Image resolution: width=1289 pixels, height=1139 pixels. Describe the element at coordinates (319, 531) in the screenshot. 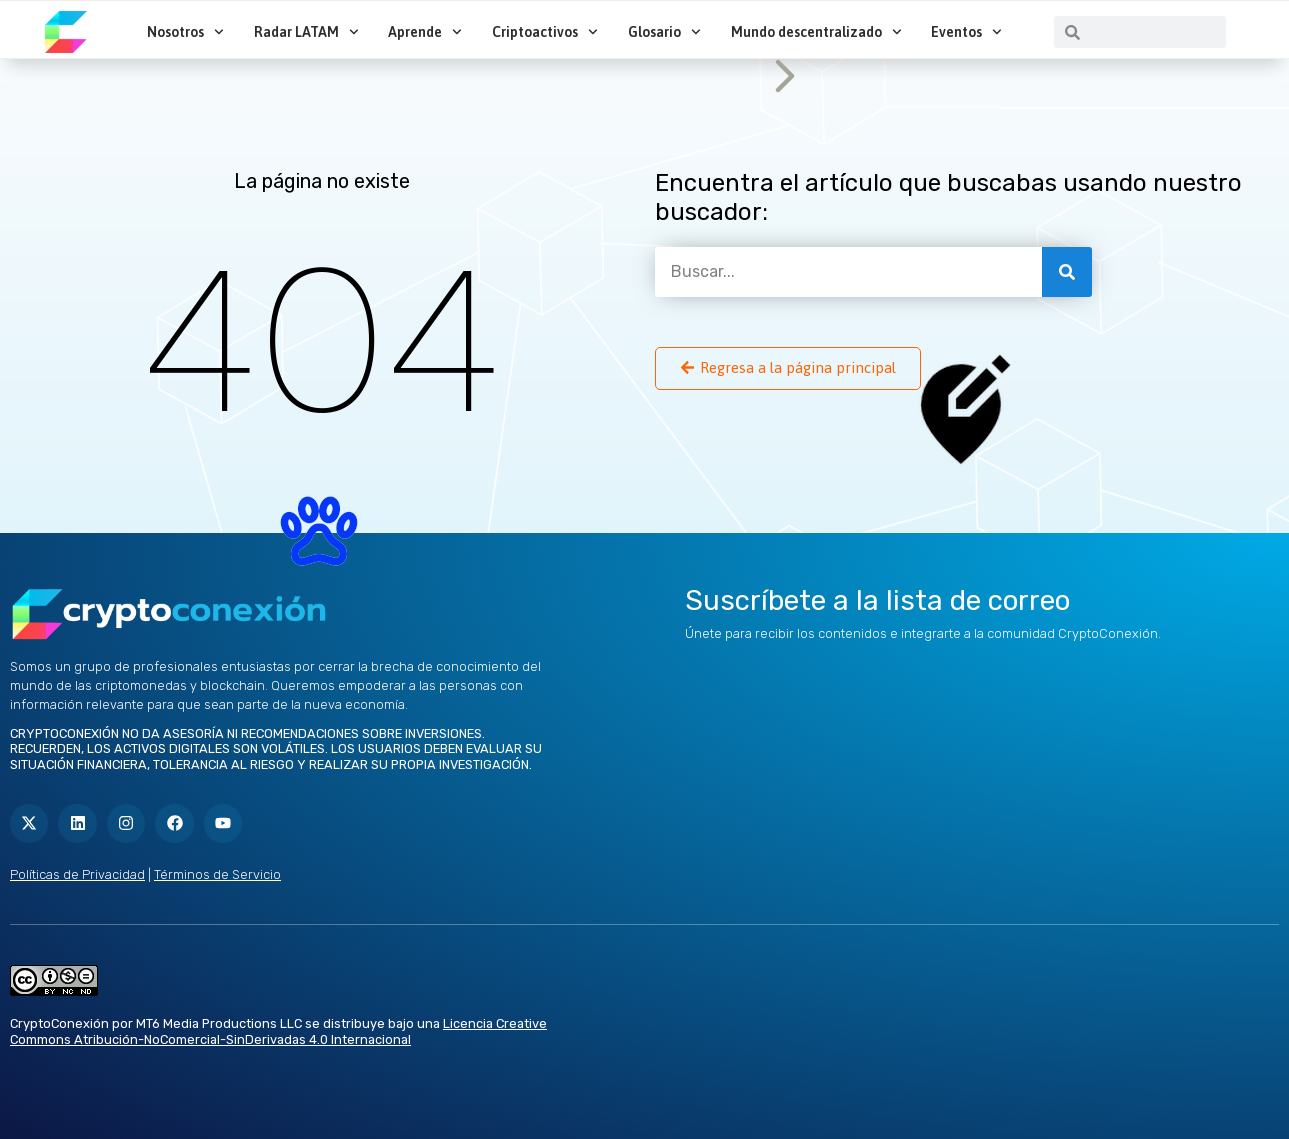

I see `access pet-related features or settings` at that location.